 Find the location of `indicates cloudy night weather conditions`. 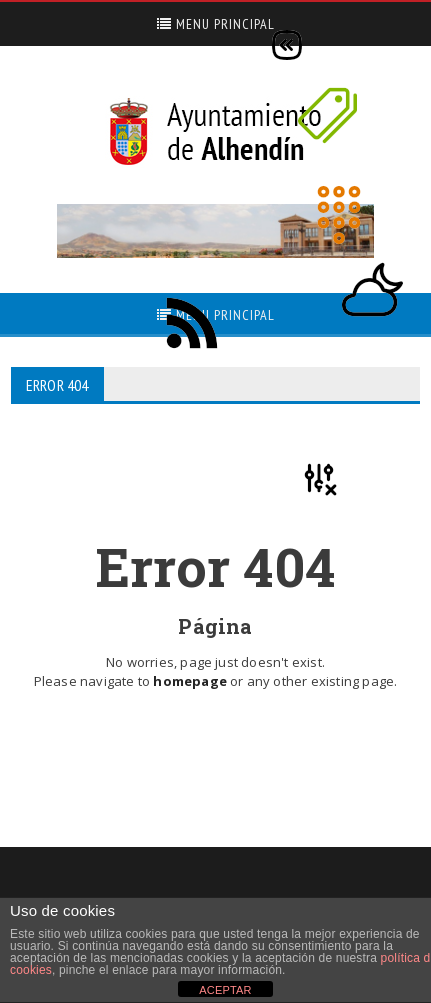

indicates cloudy night weather conditions is located at coordinates (372, 289).